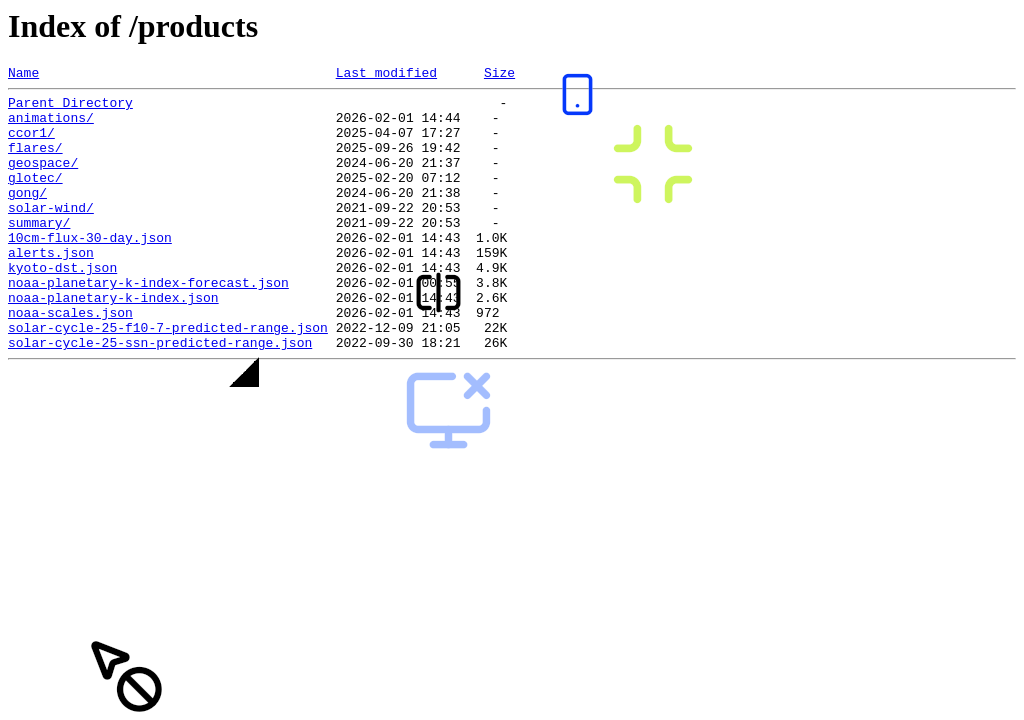 Image resolution: width=1024 pixels, height=720 pixels. Describe the element at coordinates (653, 164) in the screenshot. I see `minimize or exit fullscreen mode` at that location.